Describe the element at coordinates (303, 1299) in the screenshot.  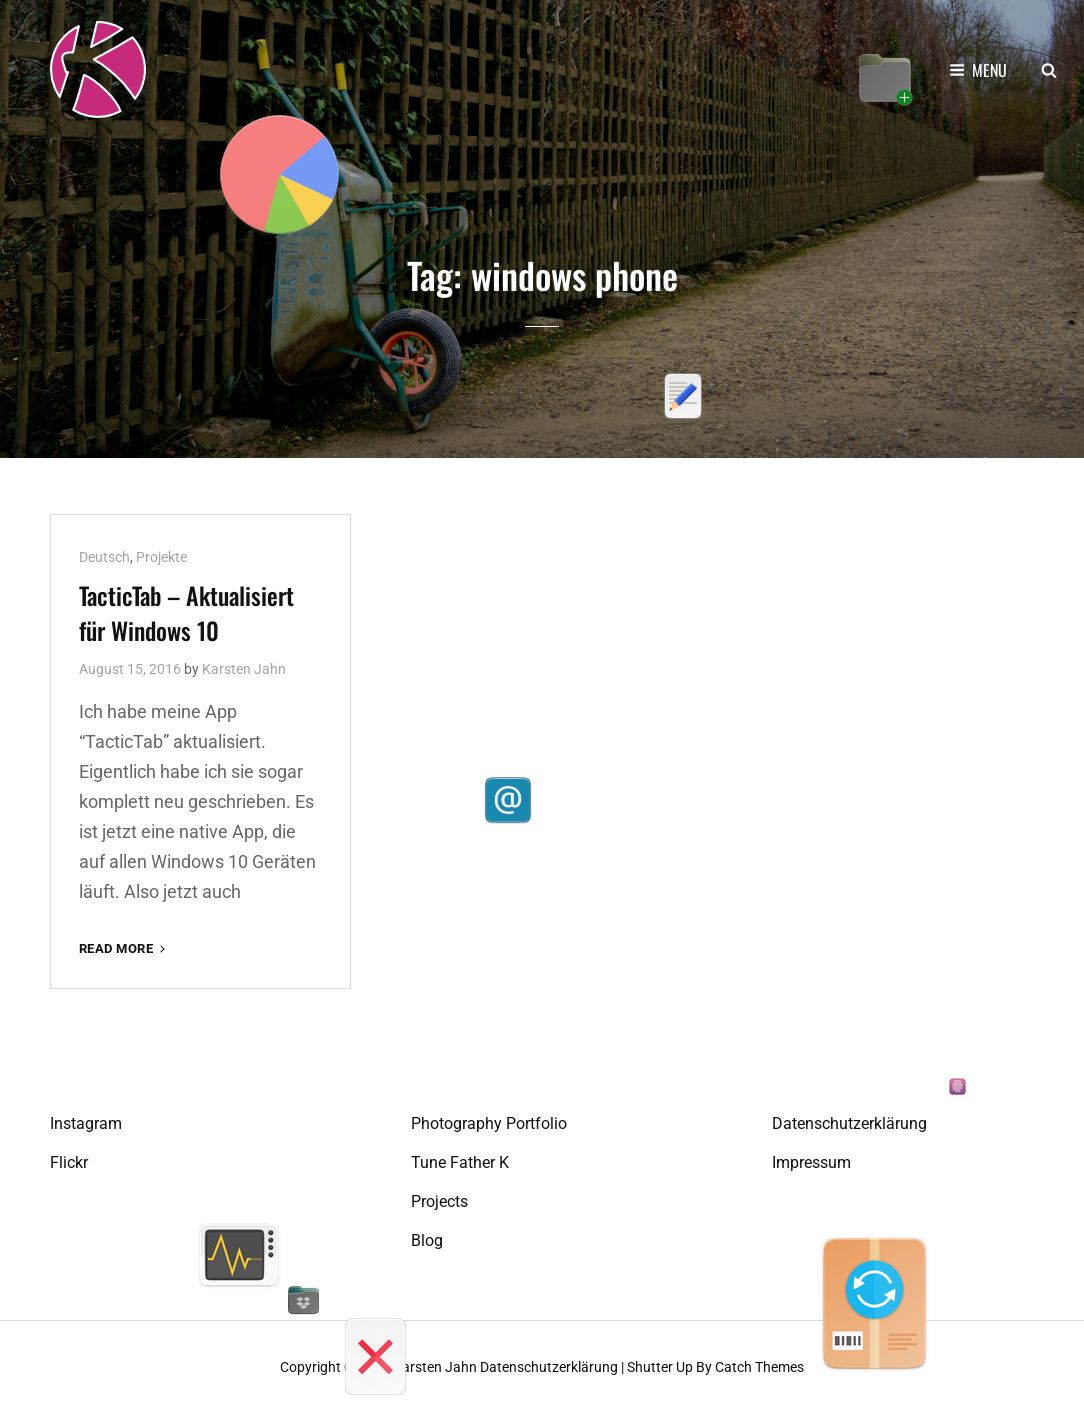
I see `open your dropbox synced folder` at that location.